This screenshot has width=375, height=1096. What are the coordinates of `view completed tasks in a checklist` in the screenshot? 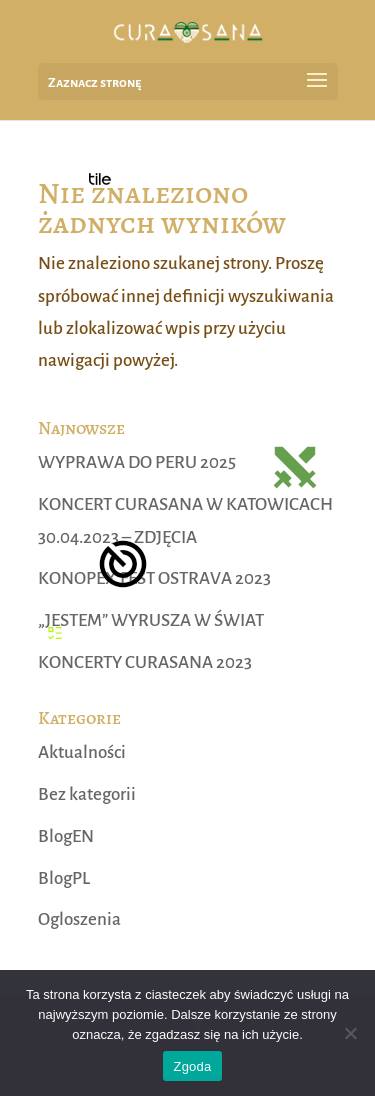 It's located at (55, 633).